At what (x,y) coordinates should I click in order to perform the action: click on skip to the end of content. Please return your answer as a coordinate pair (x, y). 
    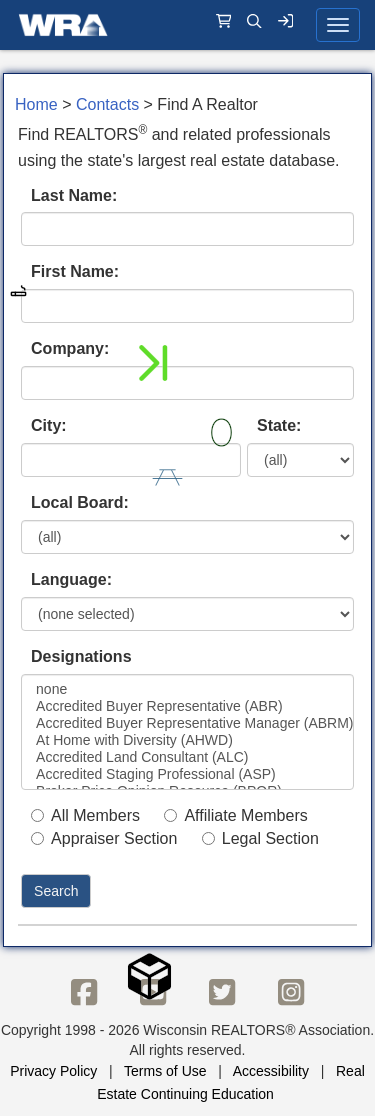
    Looking at the image, I should click on (154, 363).